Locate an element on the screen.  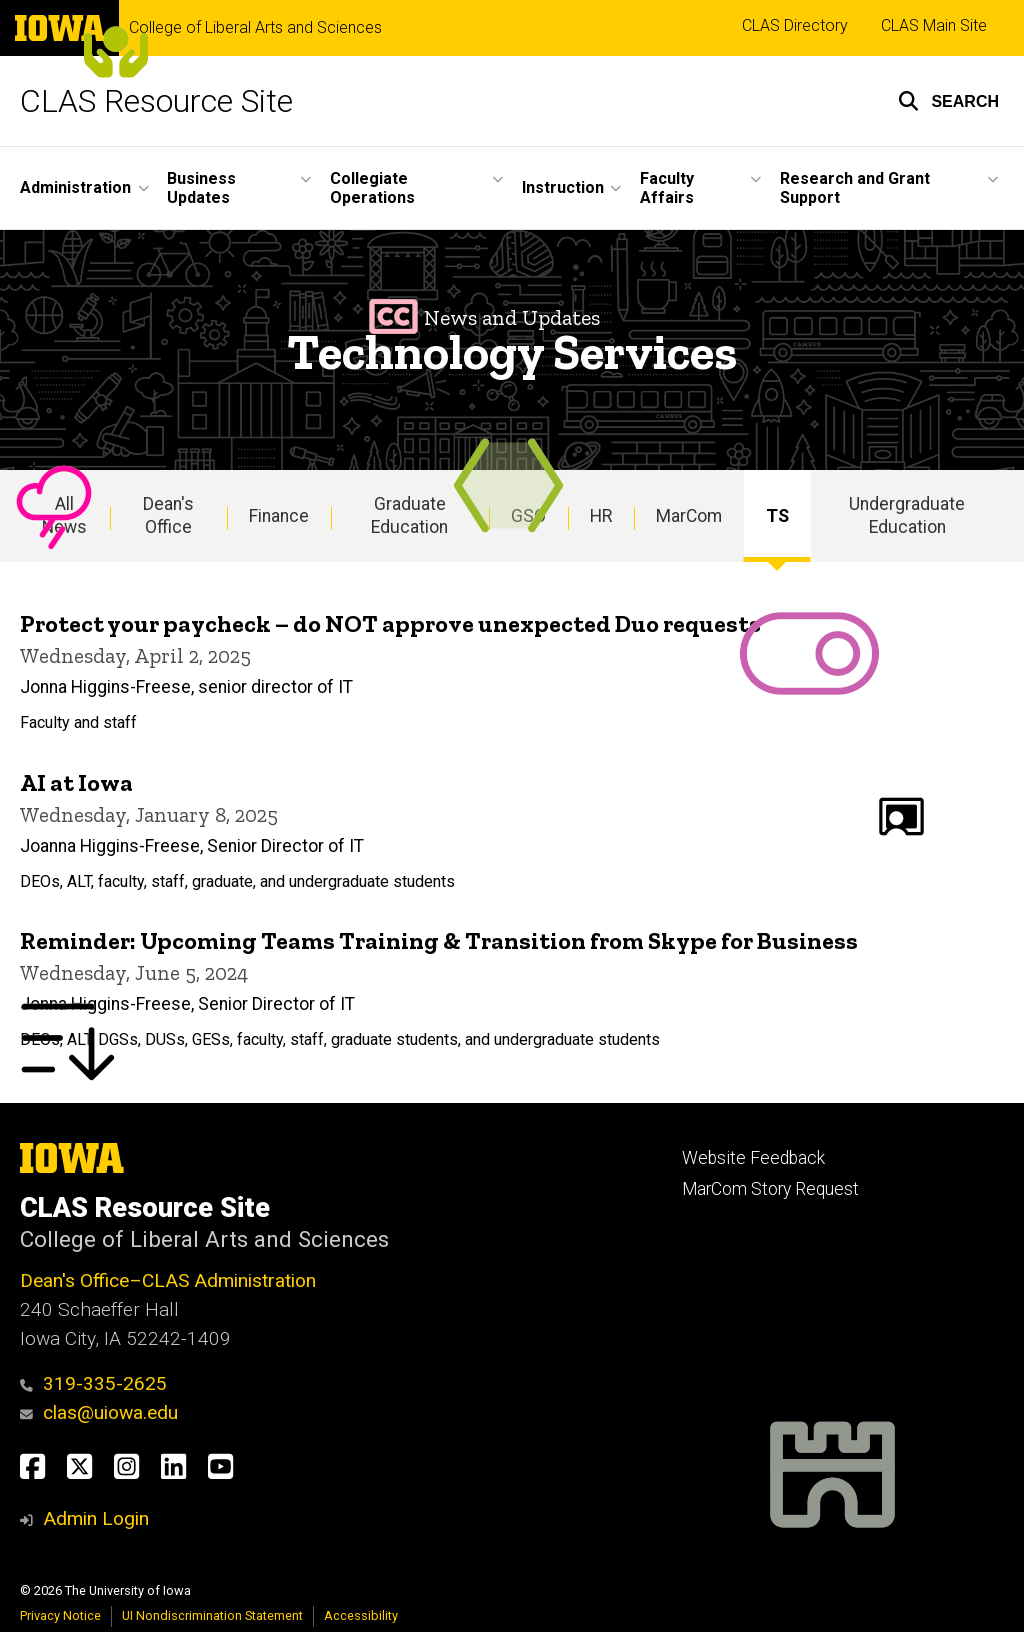
access community support or care services is located at coordinates (116, 52).